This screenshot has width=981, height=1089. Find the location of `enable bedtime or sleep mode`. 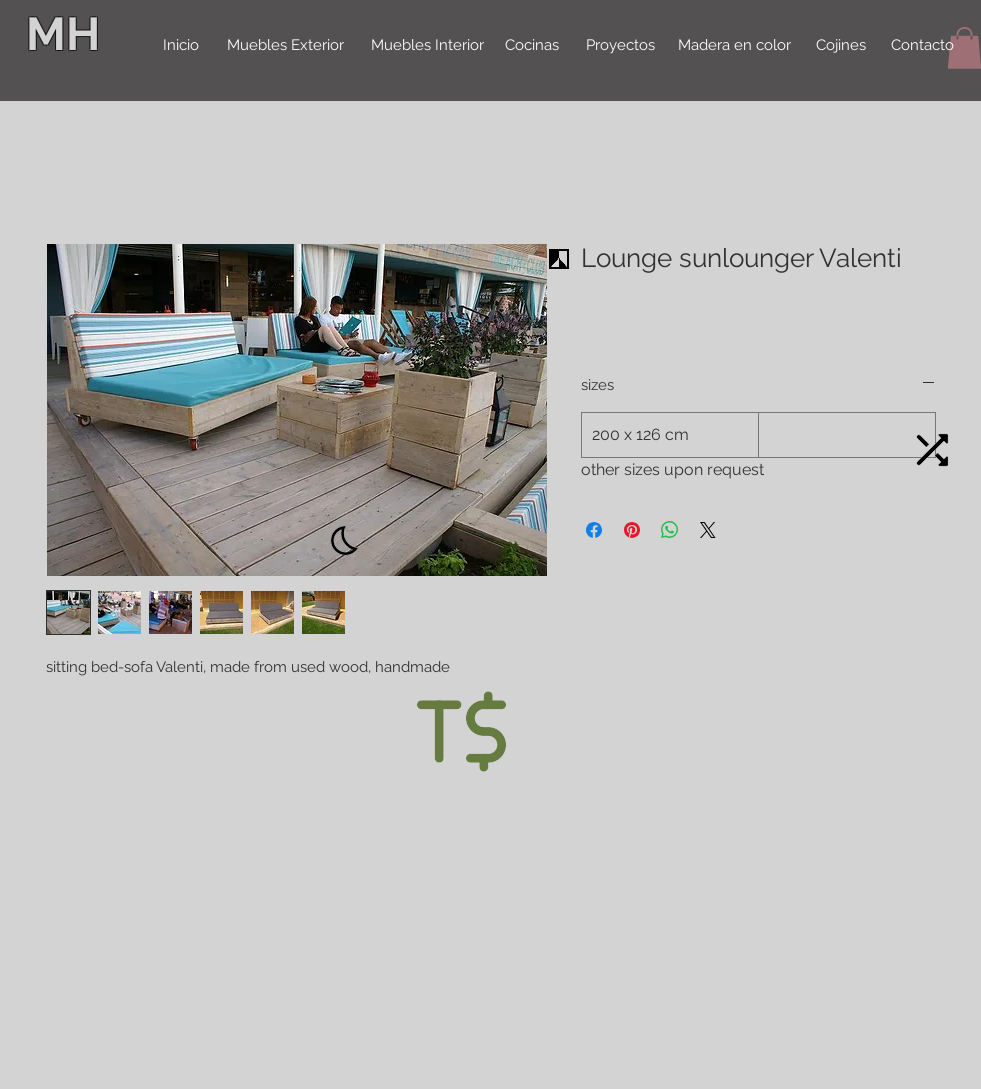

enable bedtime or sleep mode is located at coordinates (345, 540).